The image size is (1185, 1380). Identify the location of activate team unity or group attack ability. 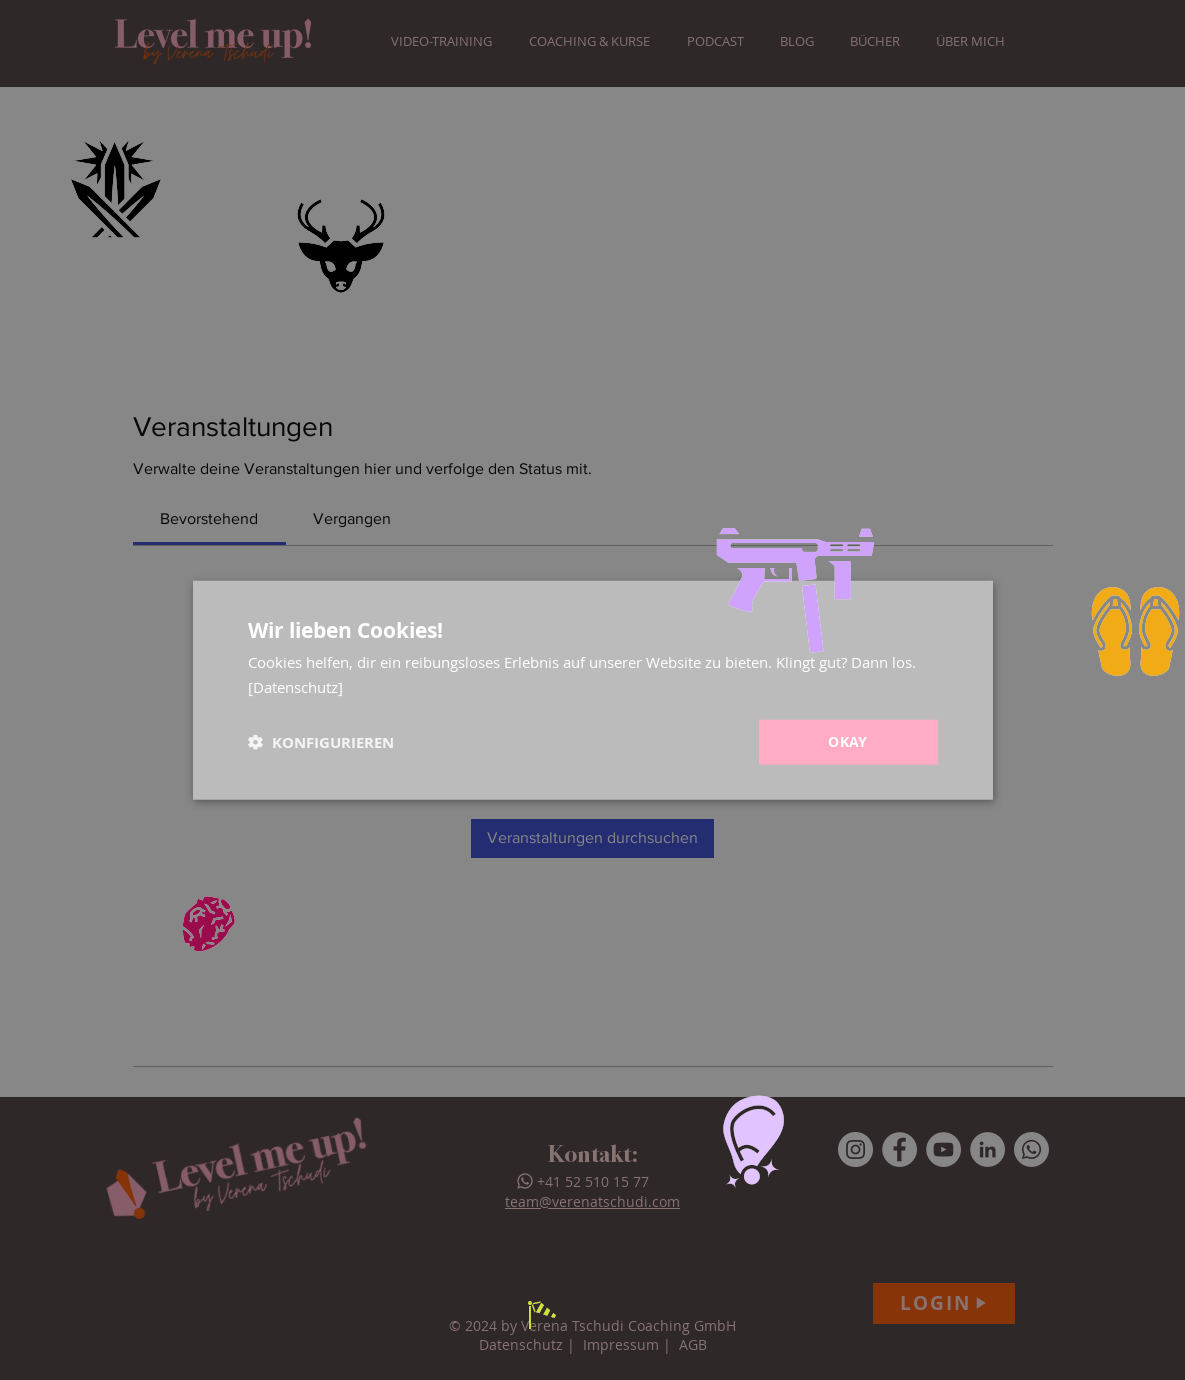
(116, 189).